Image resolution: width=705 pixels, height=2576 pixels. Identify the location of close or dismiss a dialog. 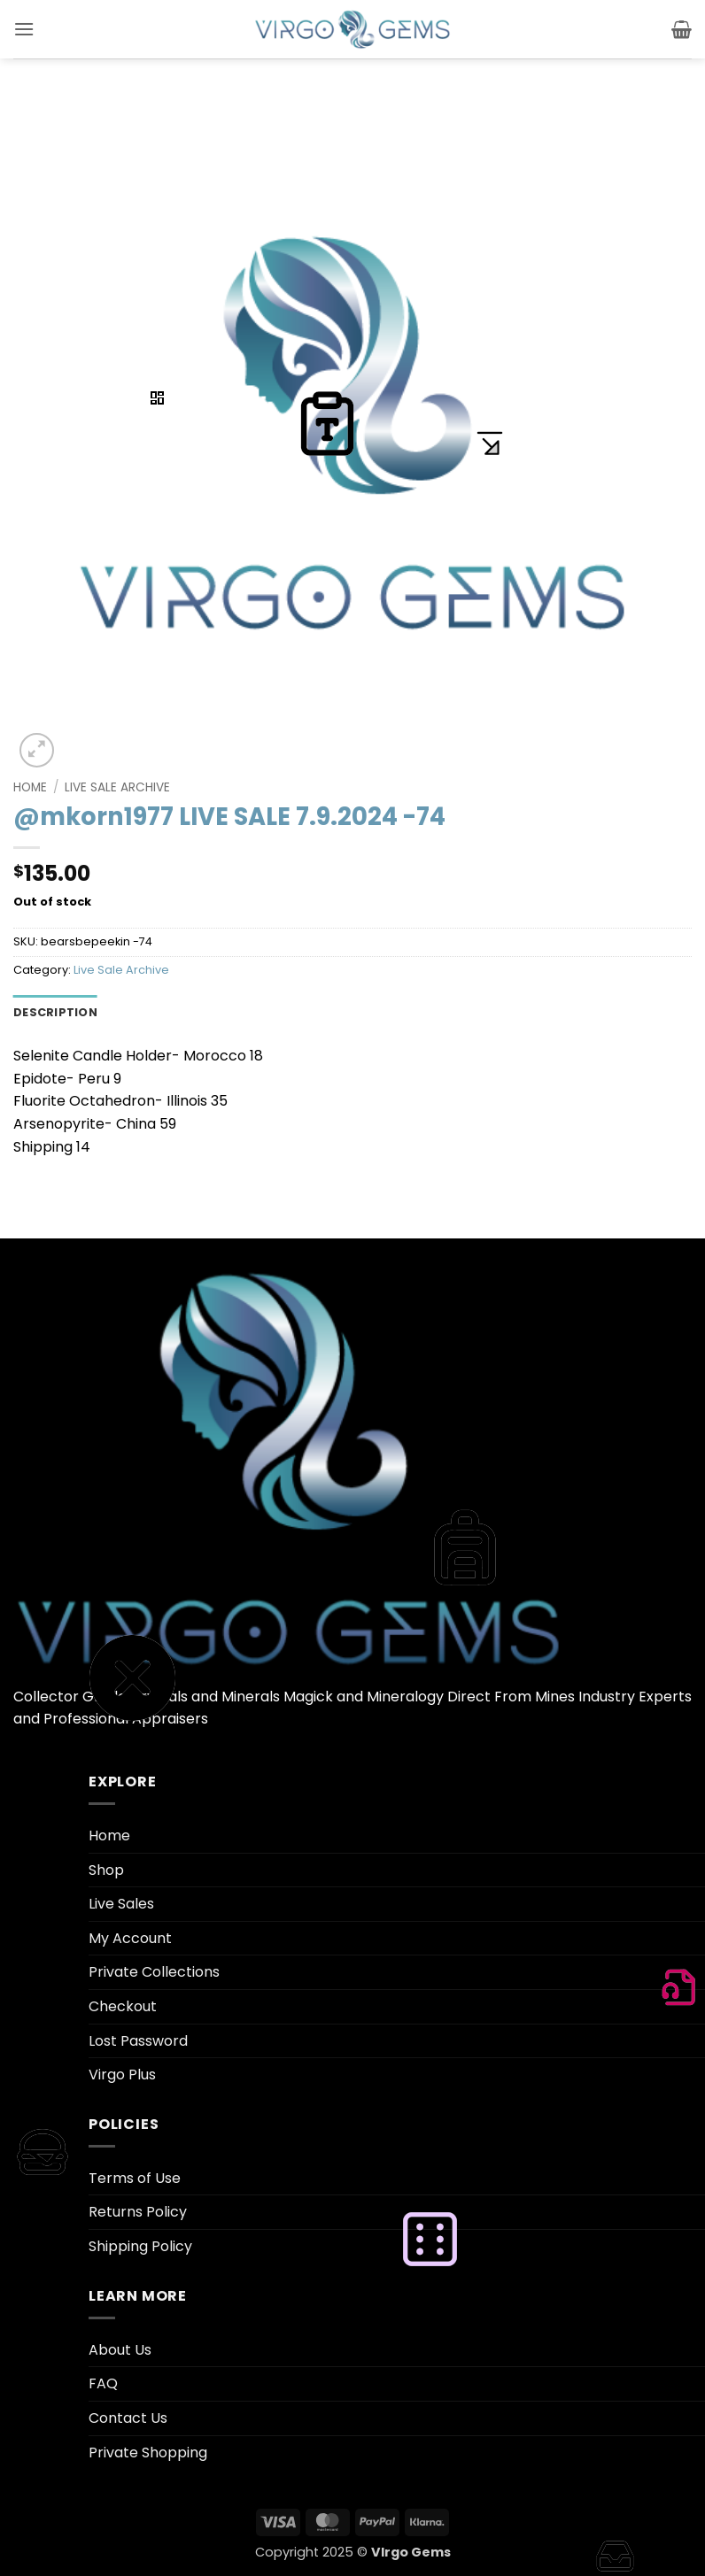
(132, 1677).